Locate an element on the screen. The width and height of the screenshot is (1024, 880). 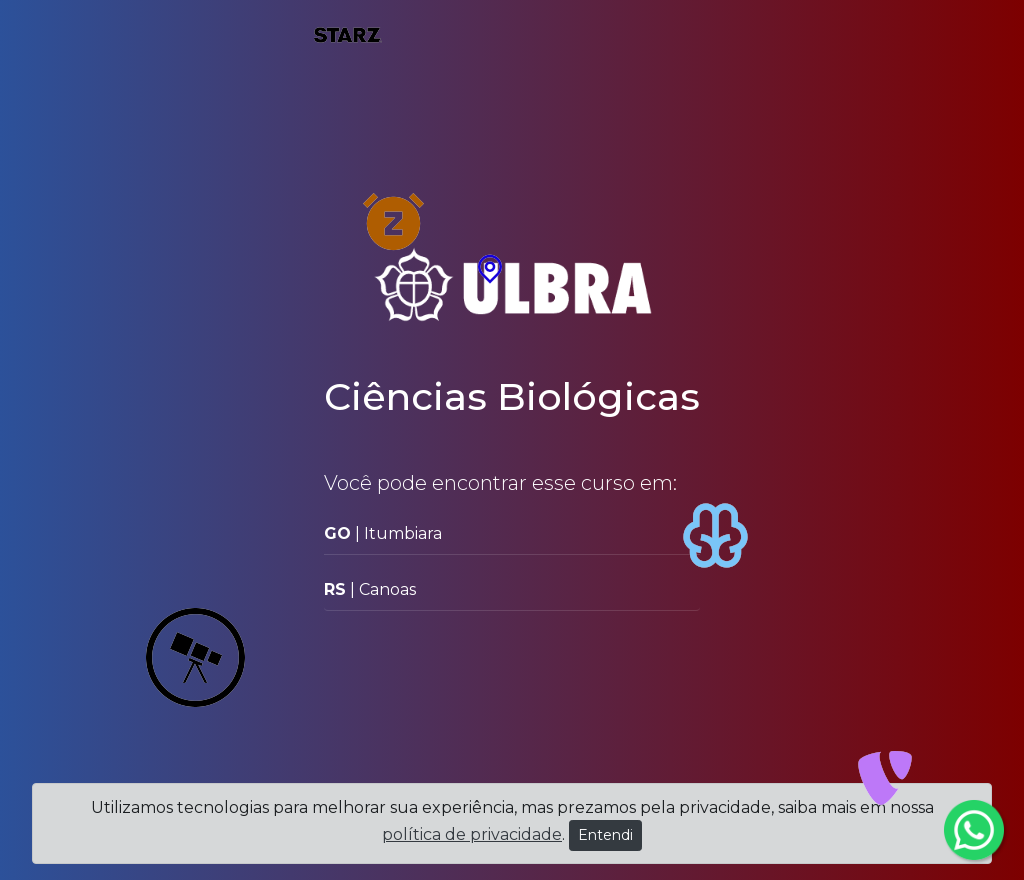
TYPO3 content management system logo is located at coordinates (885, 778).